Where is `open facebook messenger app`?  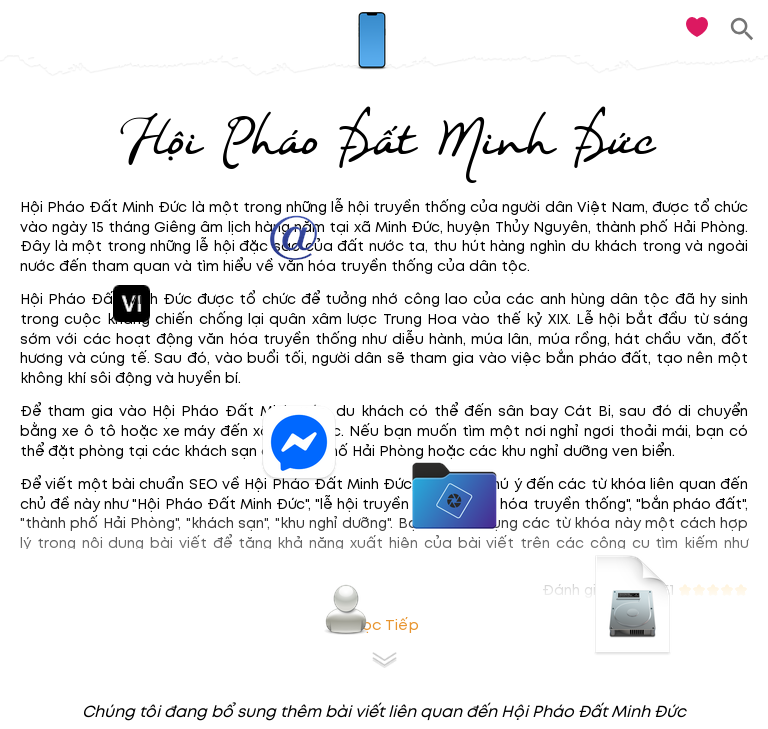
open facebook messenger app is located at coordinates (299, 442).